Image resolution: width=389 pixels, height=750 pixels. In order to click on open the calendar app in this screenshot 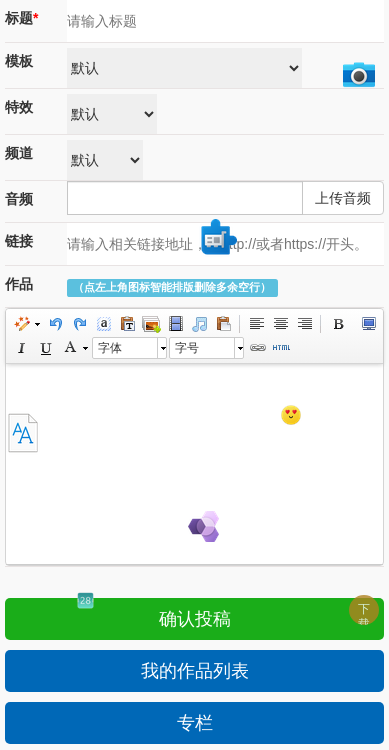, I will do `click(85, 600)`.